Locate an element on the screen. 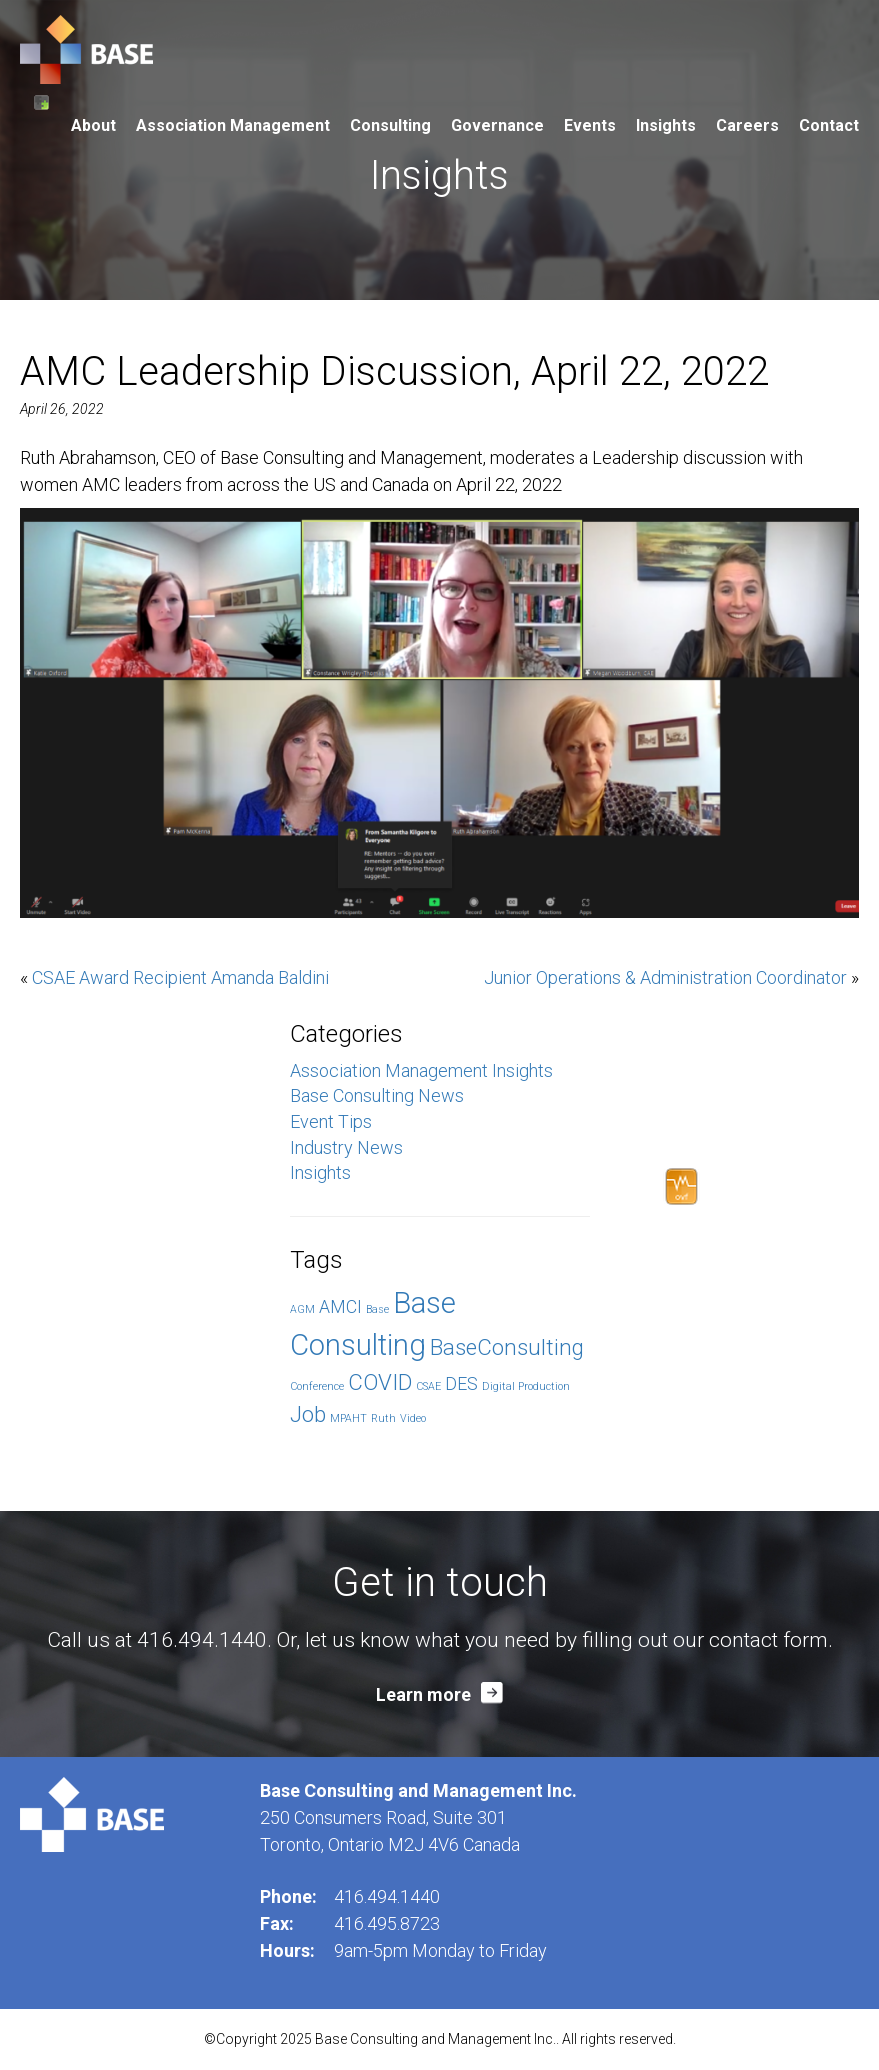 Image resolution: width=879 pixels, height=2070 pixels. a VirtualBox OVF virtual machine file is located at coordinates (681, 1186).